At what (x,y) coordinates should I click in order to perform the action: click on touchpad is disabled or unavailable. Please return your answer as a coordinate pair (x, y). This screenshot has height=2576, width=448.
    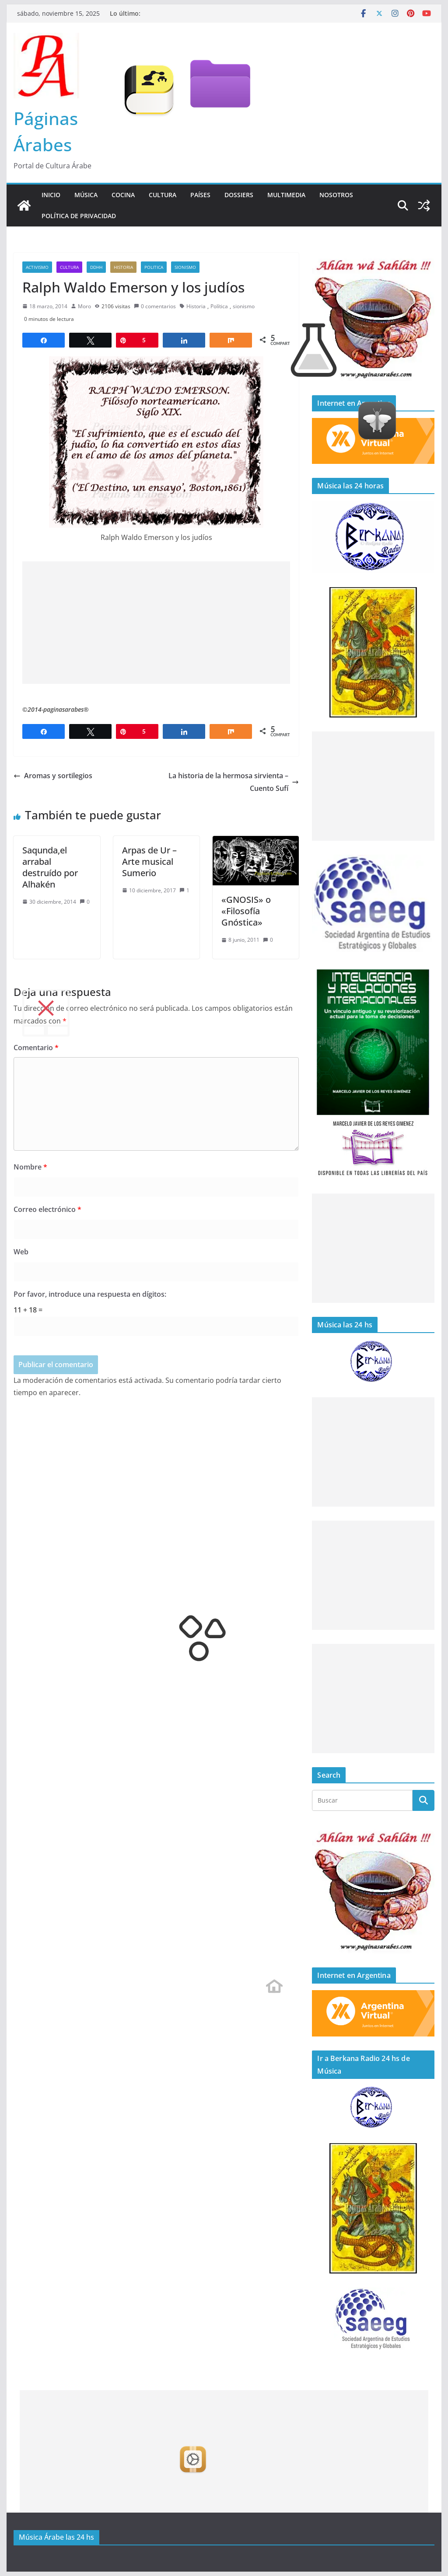
    Looking at the image, I should click on (46, 1013).